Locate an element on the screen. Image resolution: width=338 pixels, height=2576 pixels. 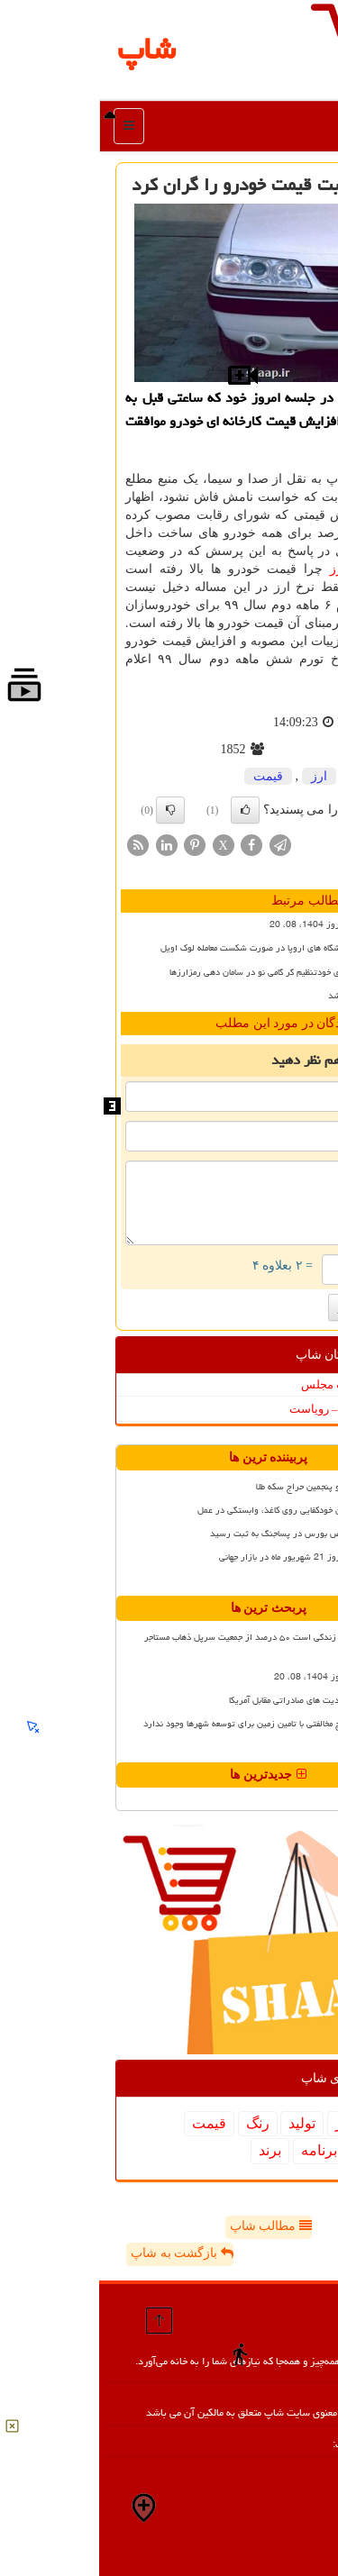
add a new location pin to the map is located at coordinates (143, 2508).